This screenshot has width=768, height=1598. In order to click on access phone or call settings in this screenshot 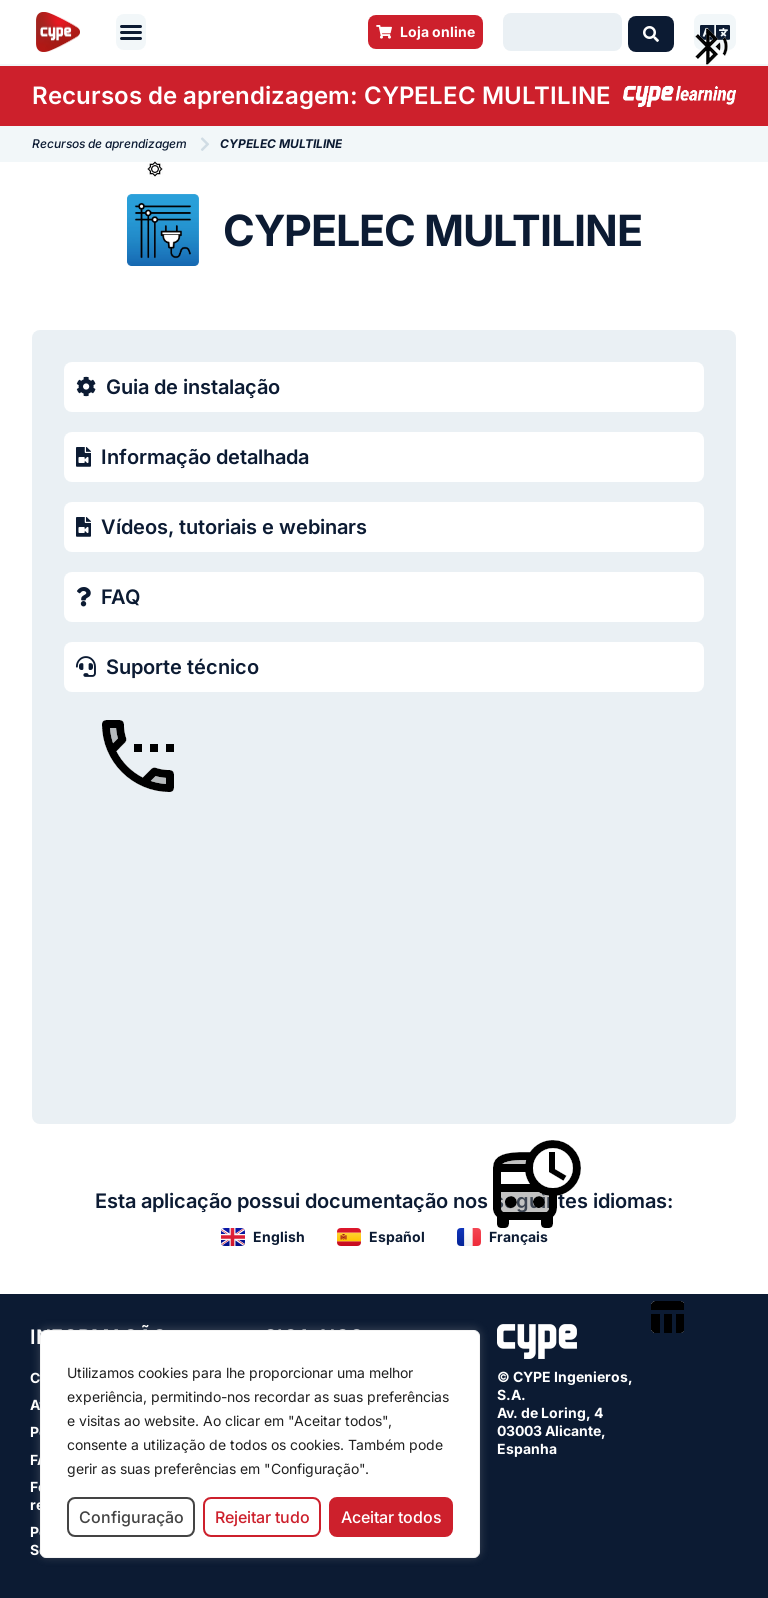, I will do `click(138, 756)`.